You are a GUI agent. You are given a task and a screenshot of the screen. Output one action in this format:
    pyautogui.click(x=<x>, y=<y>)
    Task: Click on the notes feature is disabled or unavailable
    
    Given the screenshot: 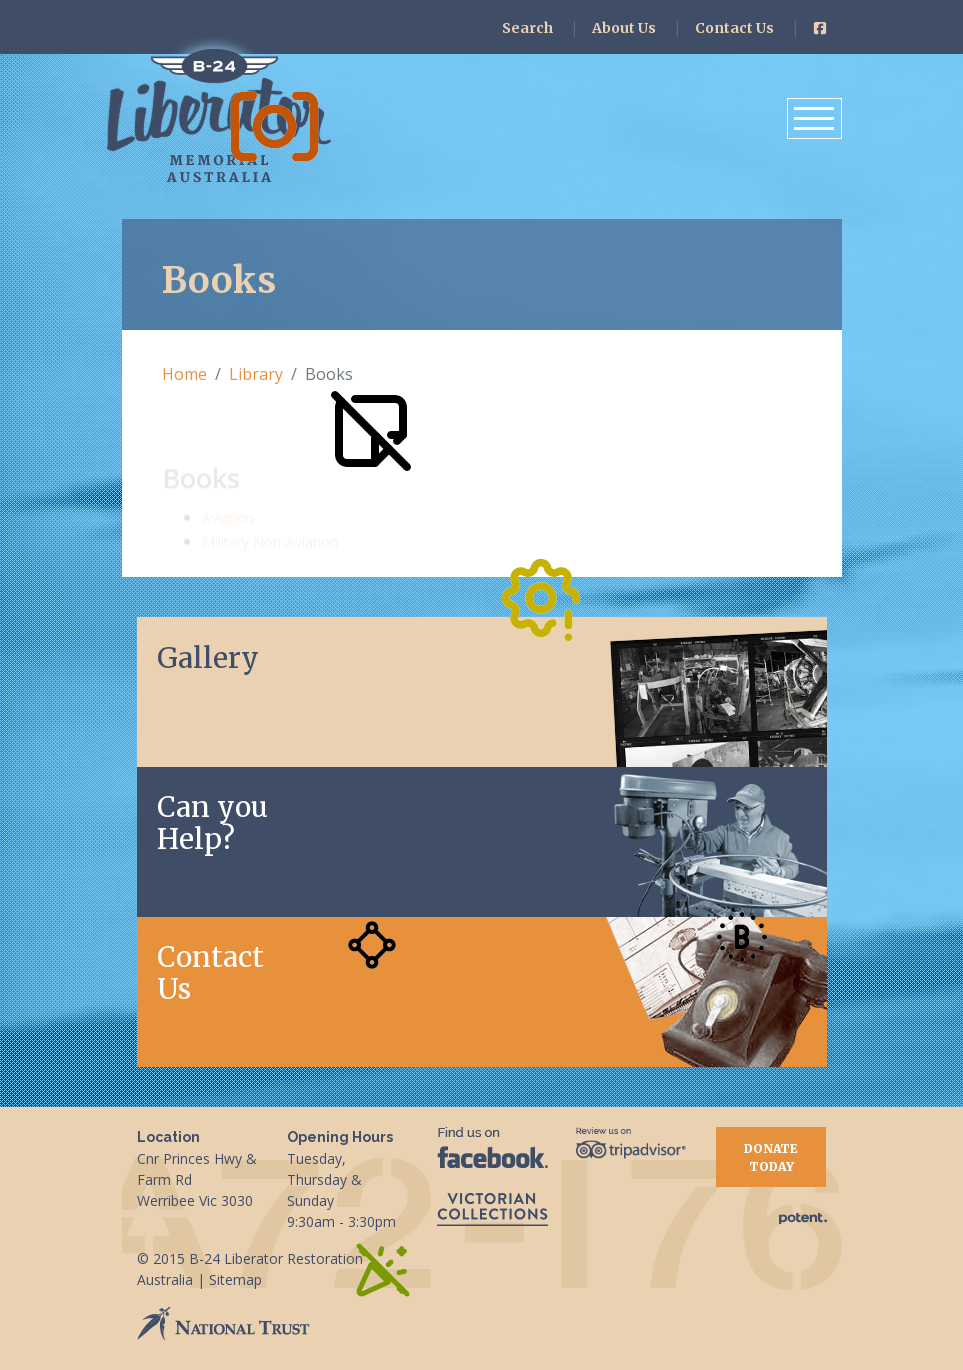 What is the action you would take?
    pyautogui.click(x=371, y=431)
    